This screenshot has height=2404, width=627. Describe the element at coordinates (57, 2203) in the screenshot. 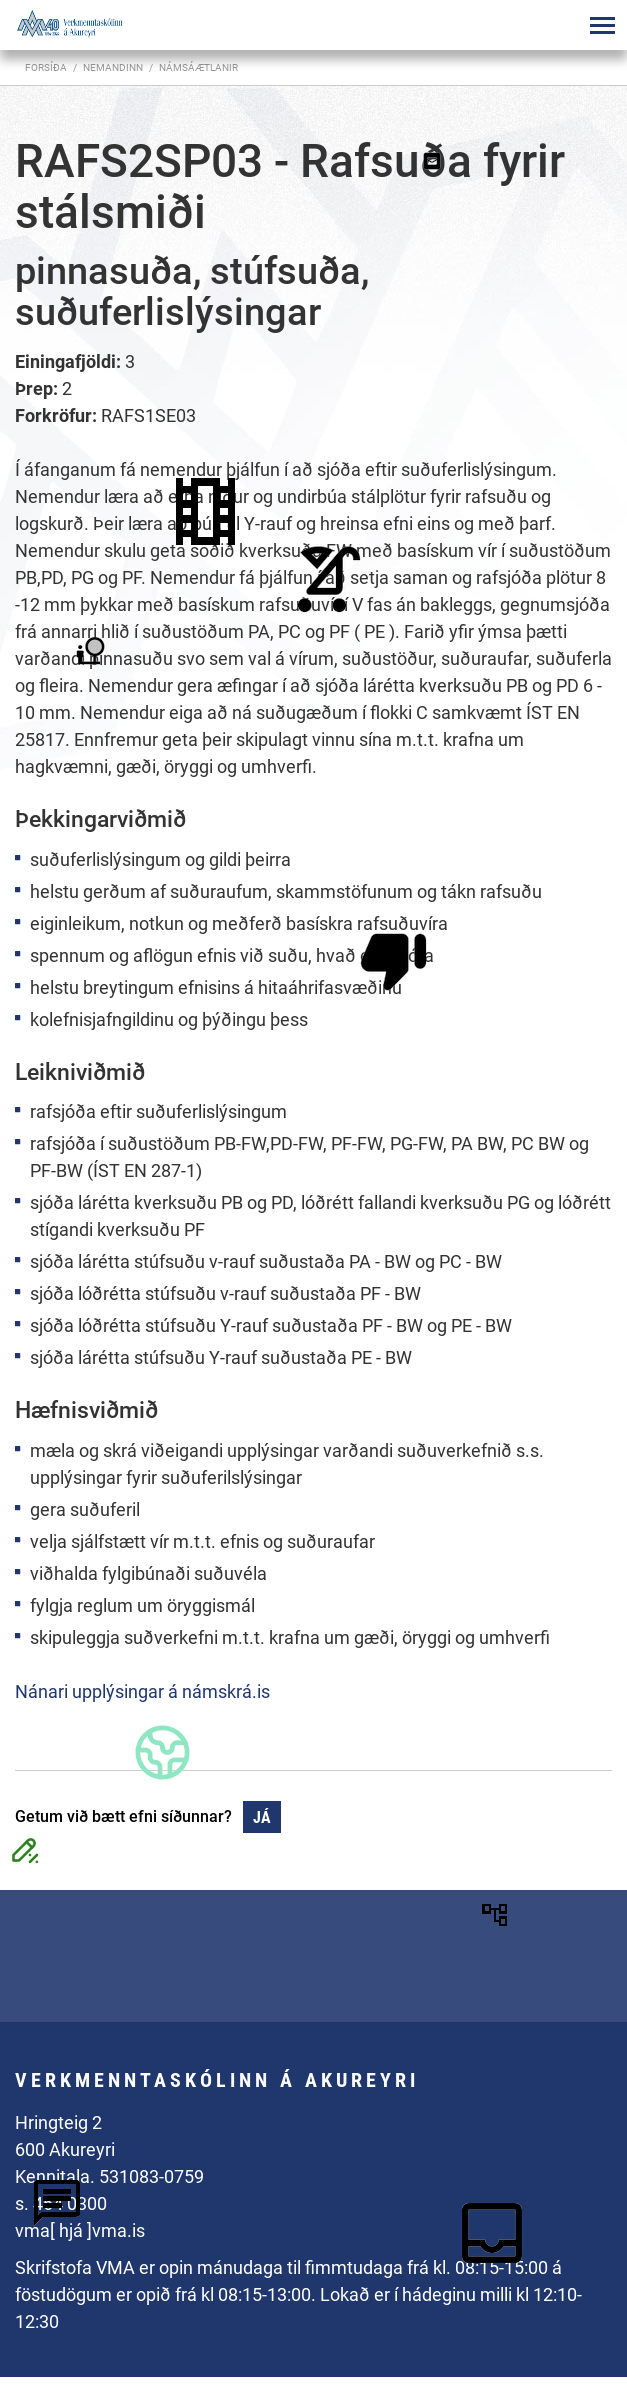

I see `open chat or messaging` at that location.